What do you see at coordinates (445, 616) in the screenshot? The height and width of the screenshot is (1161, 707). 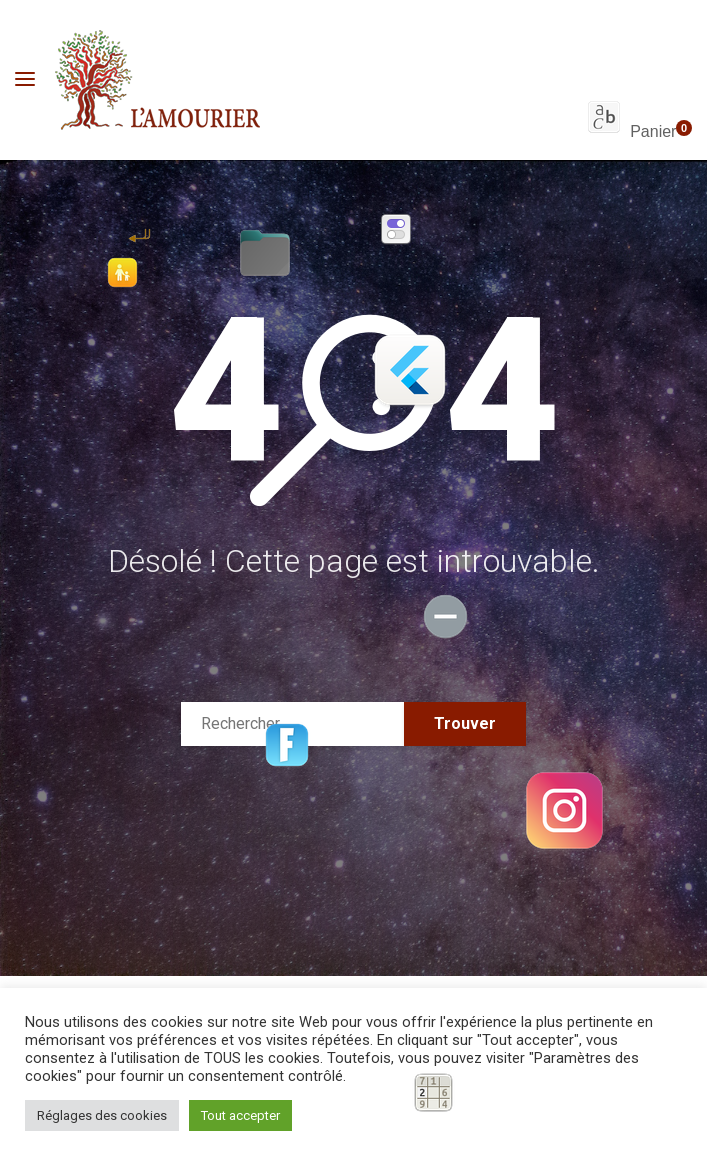 I see `indicates file excluded from dropbox selective sync` at bounding box center [445, 616].